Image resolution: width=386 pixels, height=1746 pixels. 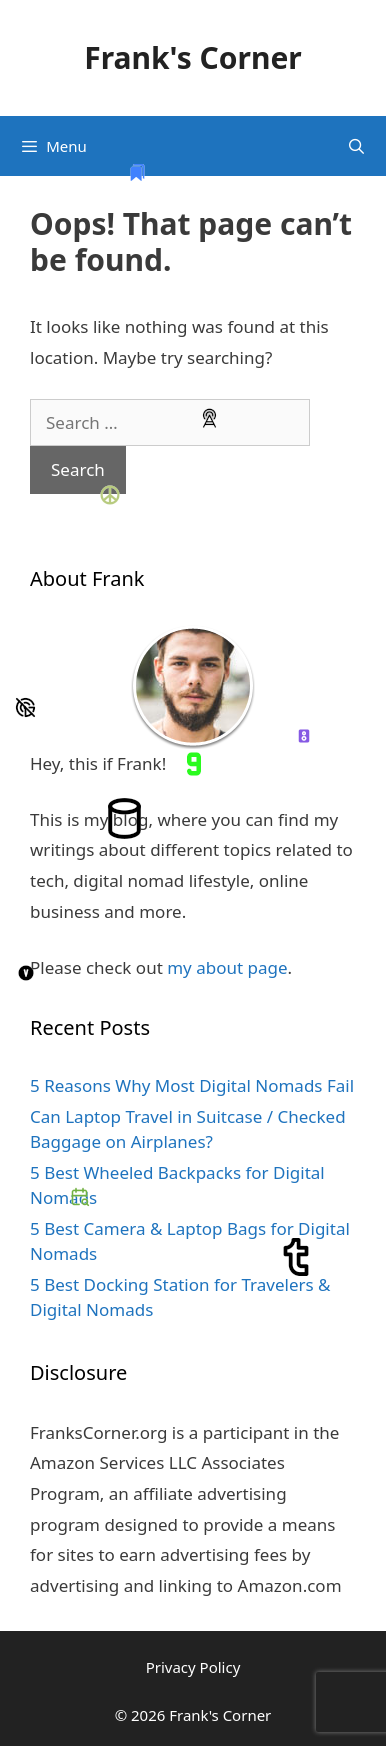 I want to click on access database or storage, so click(x=124, y=818).